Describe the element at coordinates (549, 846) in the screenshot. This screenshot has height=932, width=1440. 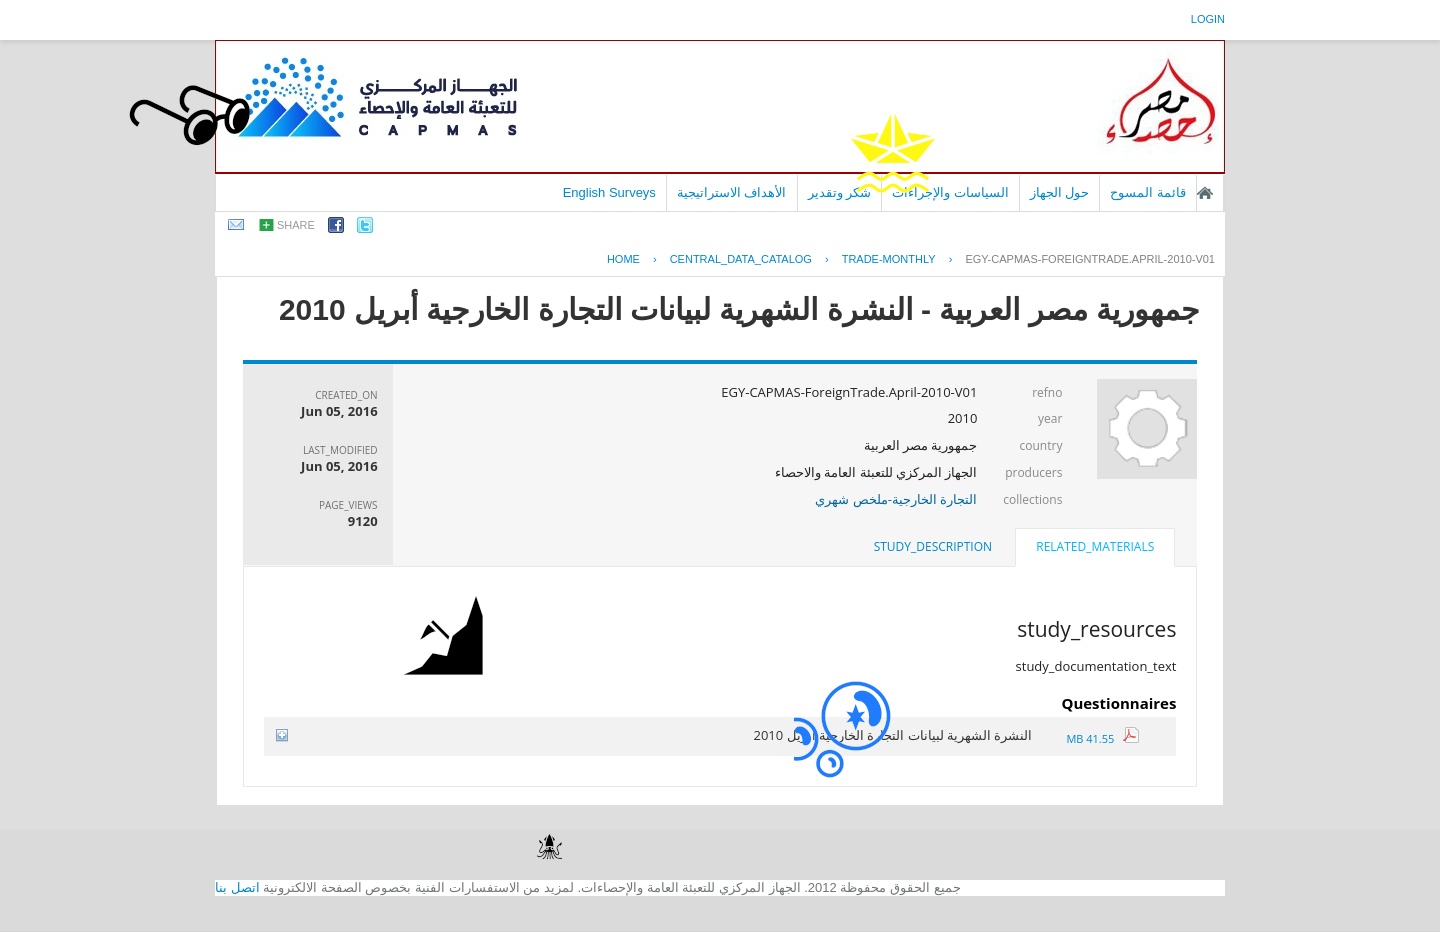
I see `sea creature or ocean-themed game element` at that location.